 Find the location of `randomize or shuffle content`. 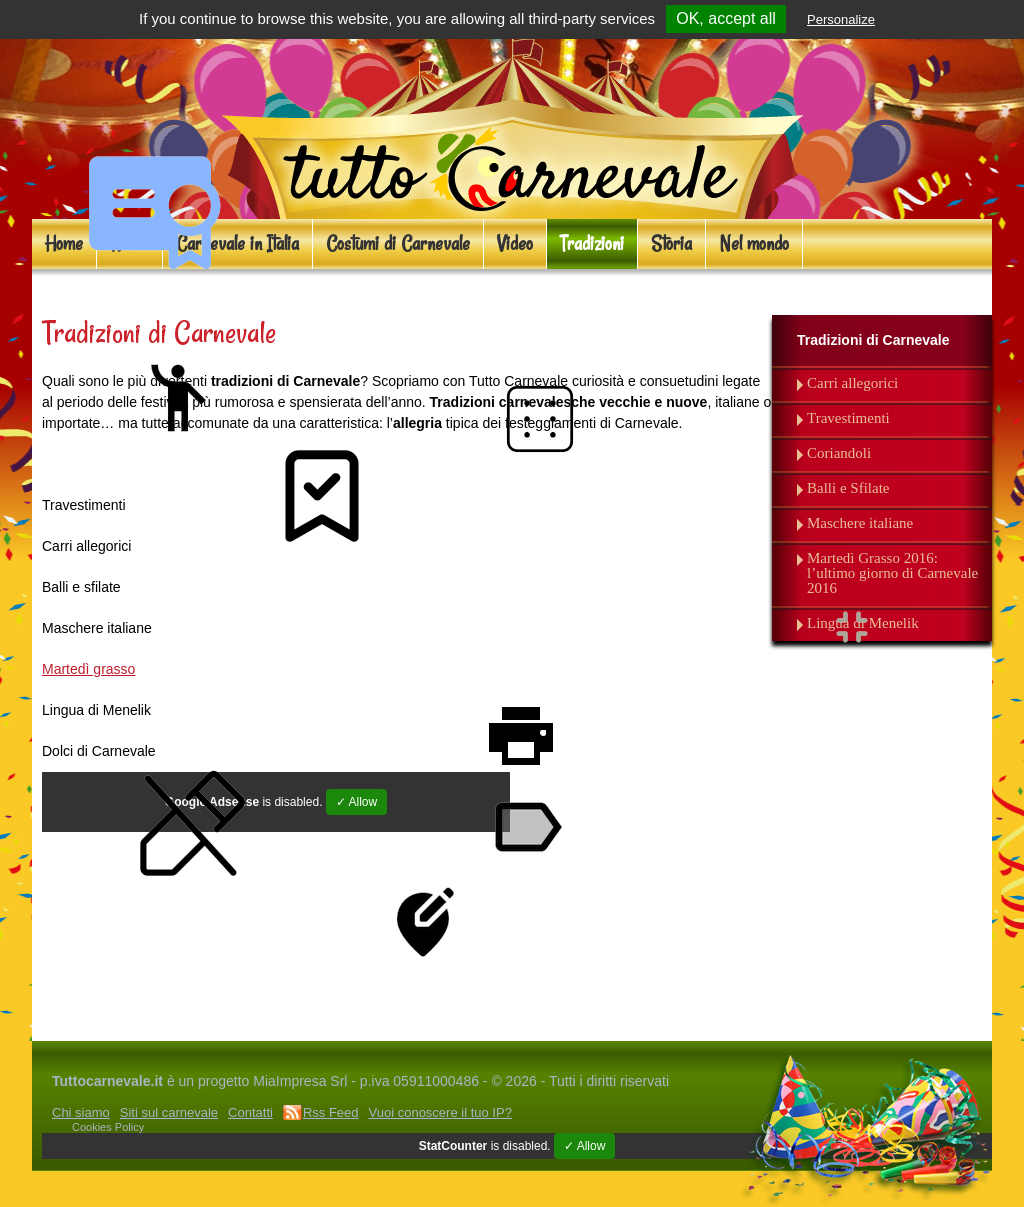

randomize or shuffle content is located at coordinates (540, 419).